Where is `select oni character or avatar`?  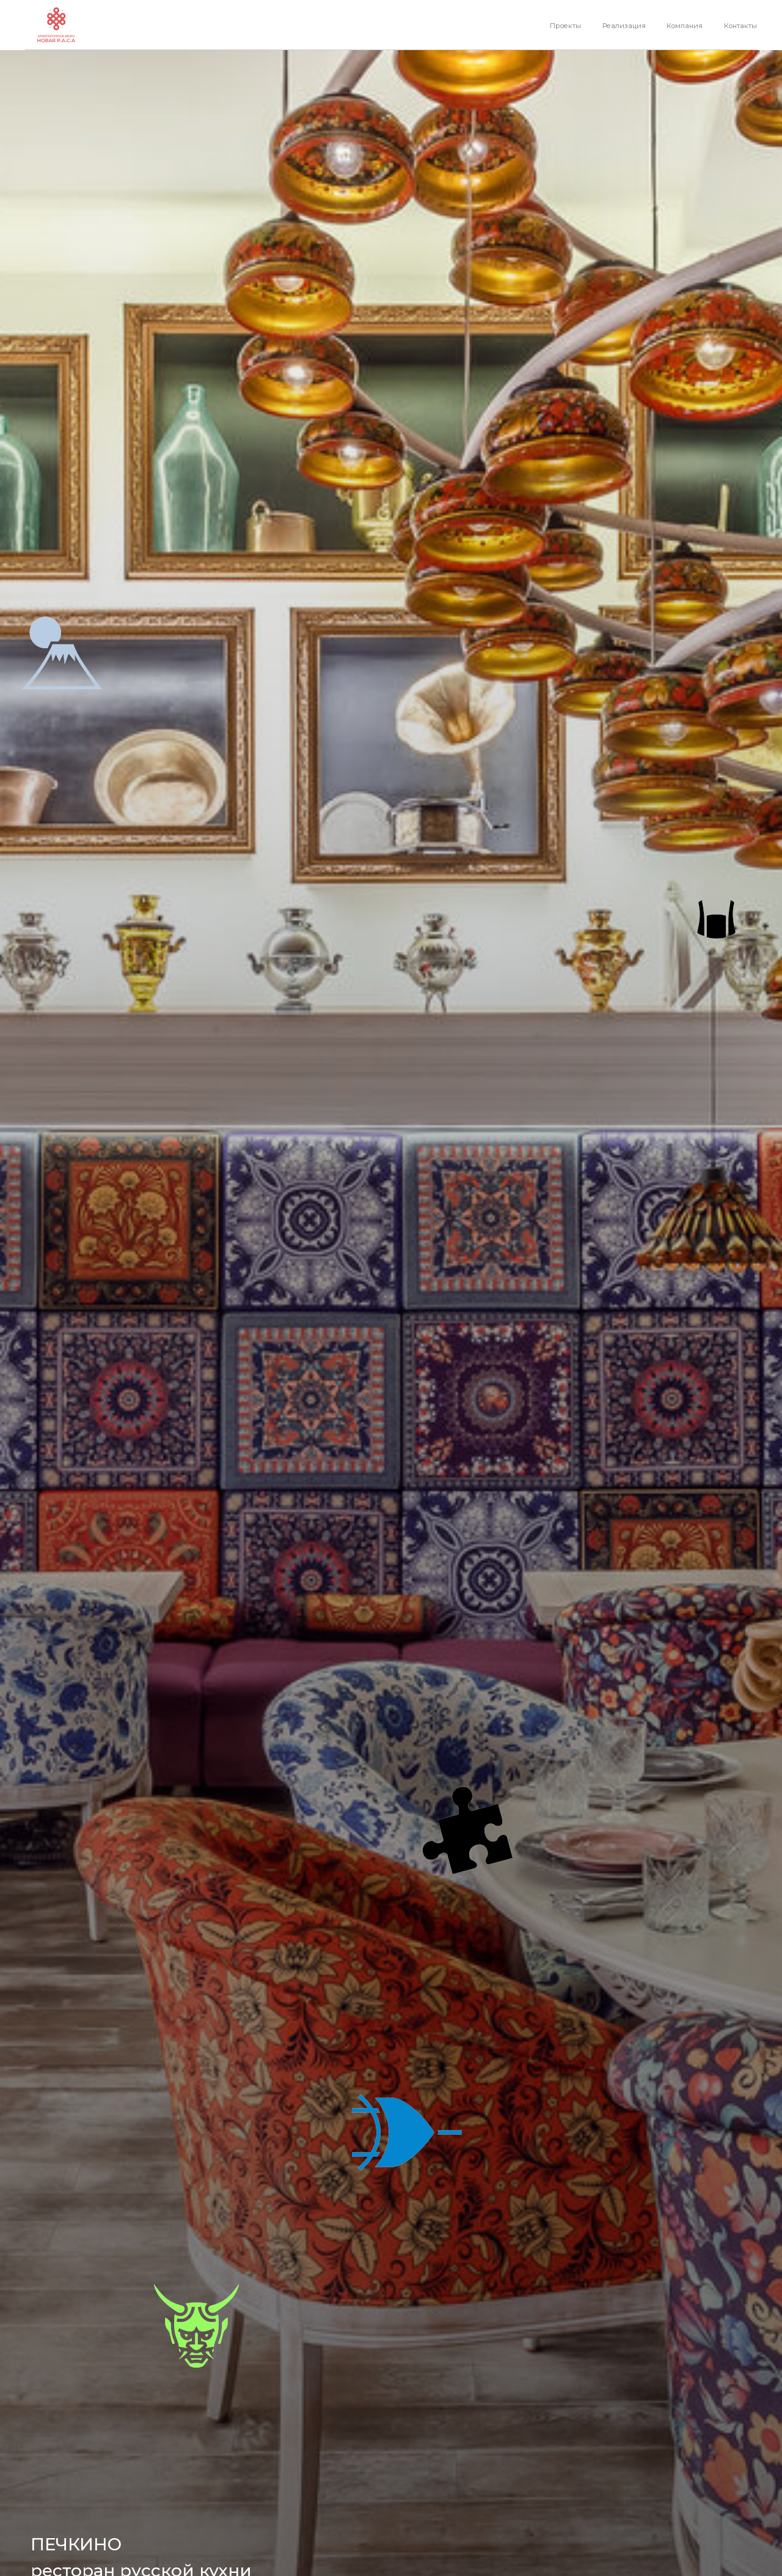
select oni character or avatar is located at coordinates (196, 2325).